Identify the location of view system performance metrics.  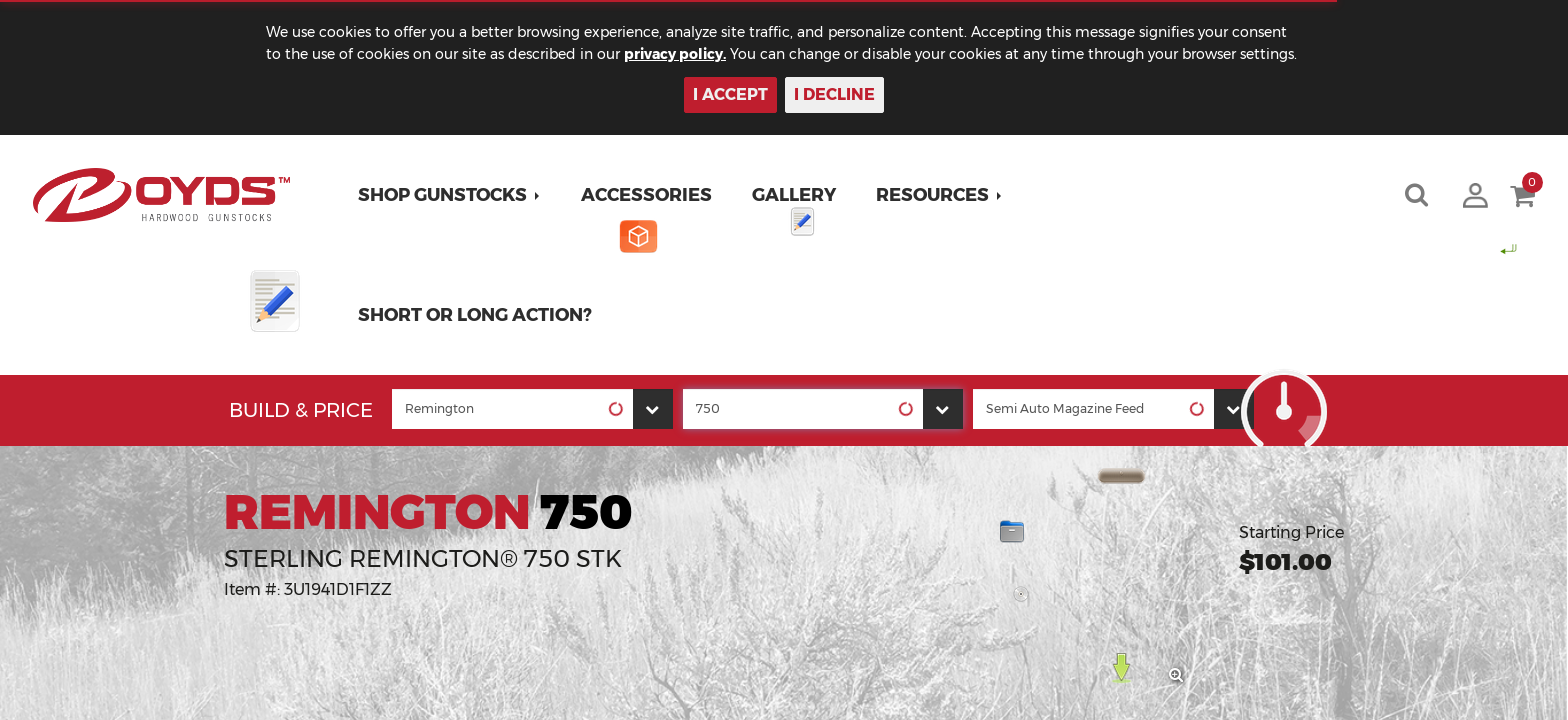
(1284, 408).